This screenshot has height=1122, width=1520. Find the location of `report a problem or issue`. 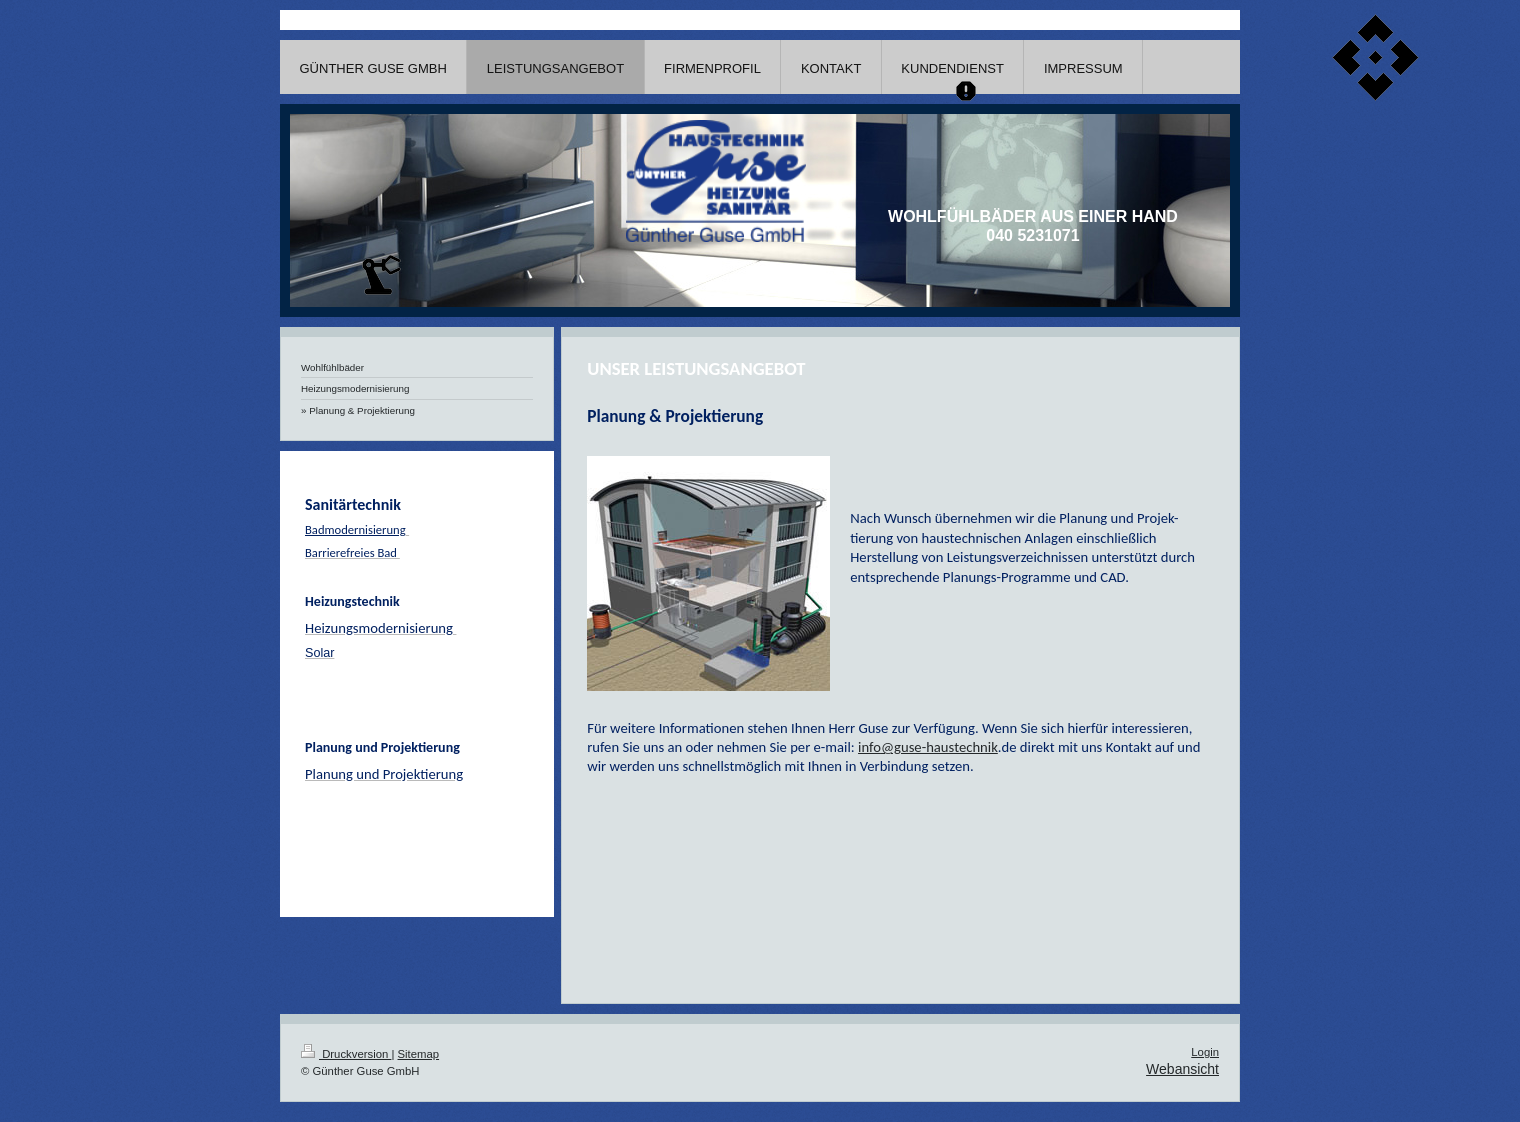

report a problem or issue is located at coordinates (966, 91).